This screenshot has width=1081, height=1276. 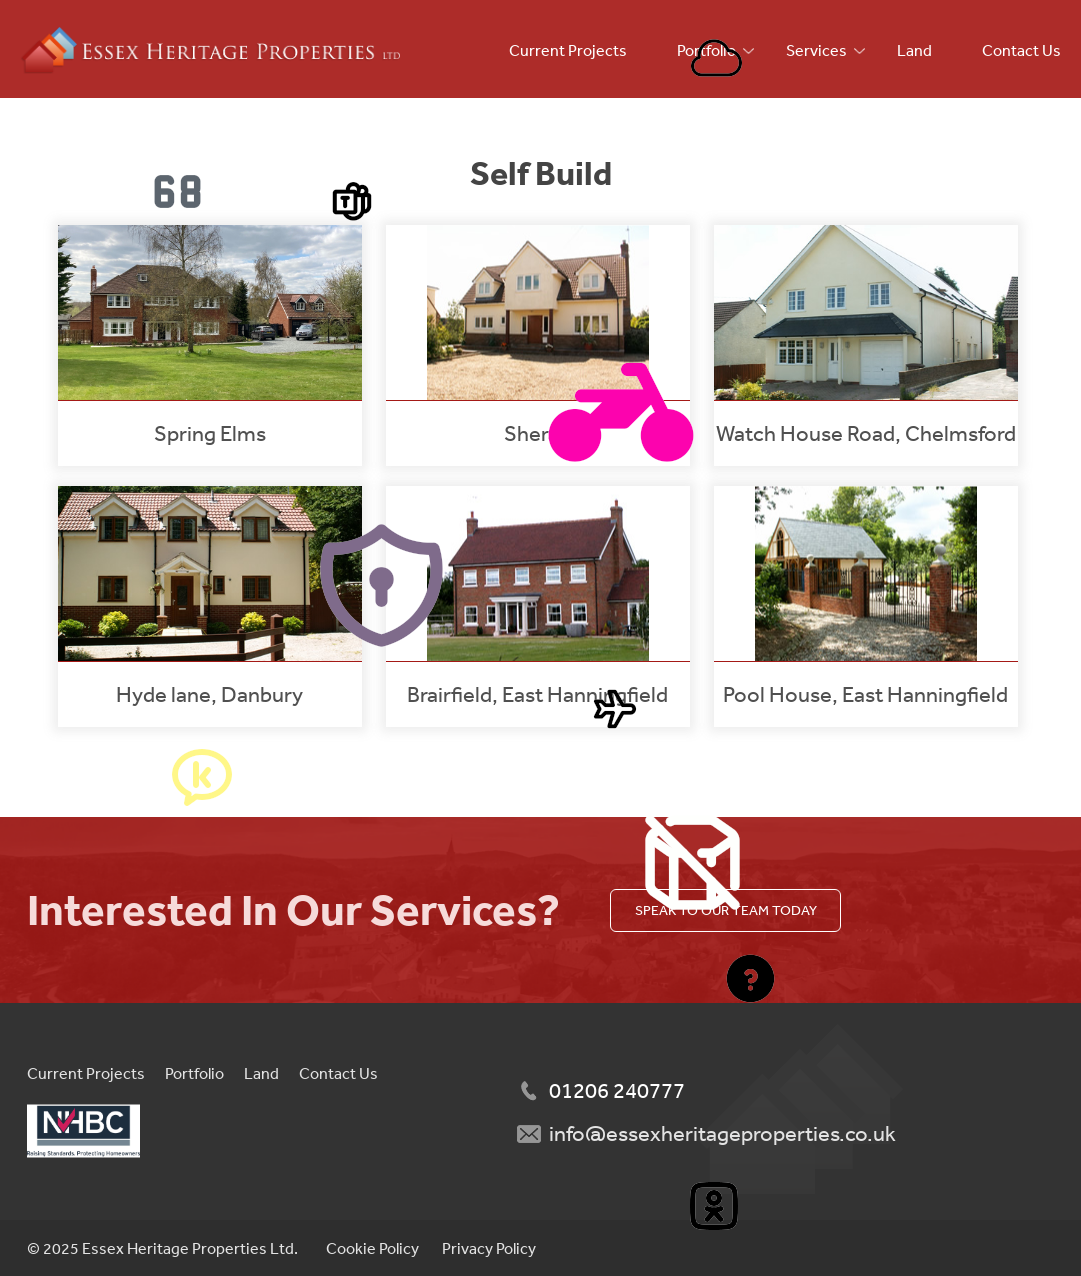 I want to click on disable 3D object view, so click(x=692, y=862).